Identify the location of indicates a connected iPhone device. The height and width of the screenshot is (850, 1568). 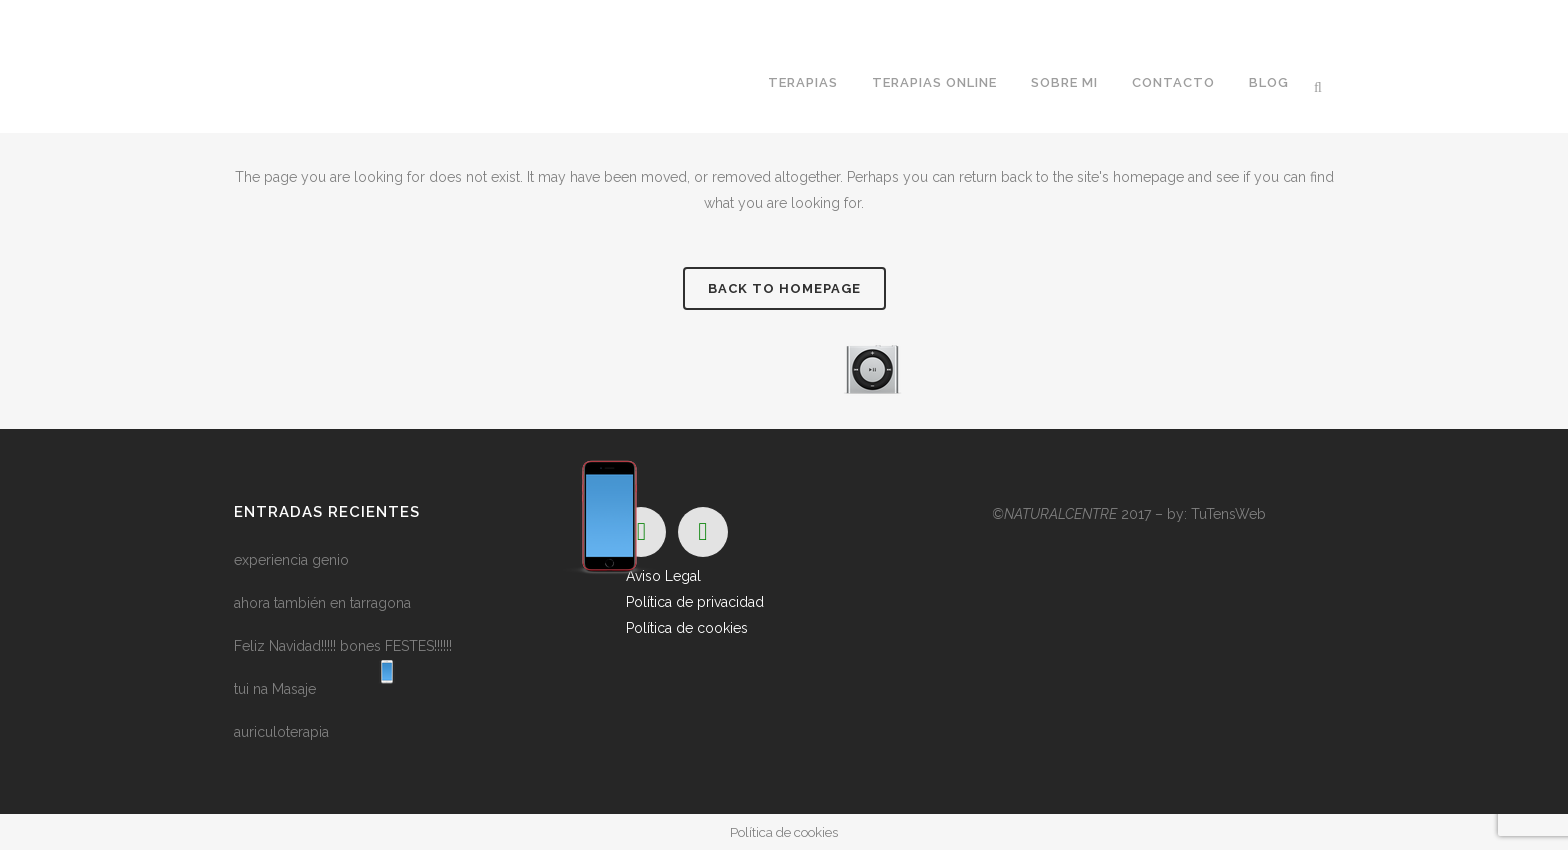
(387, 672).